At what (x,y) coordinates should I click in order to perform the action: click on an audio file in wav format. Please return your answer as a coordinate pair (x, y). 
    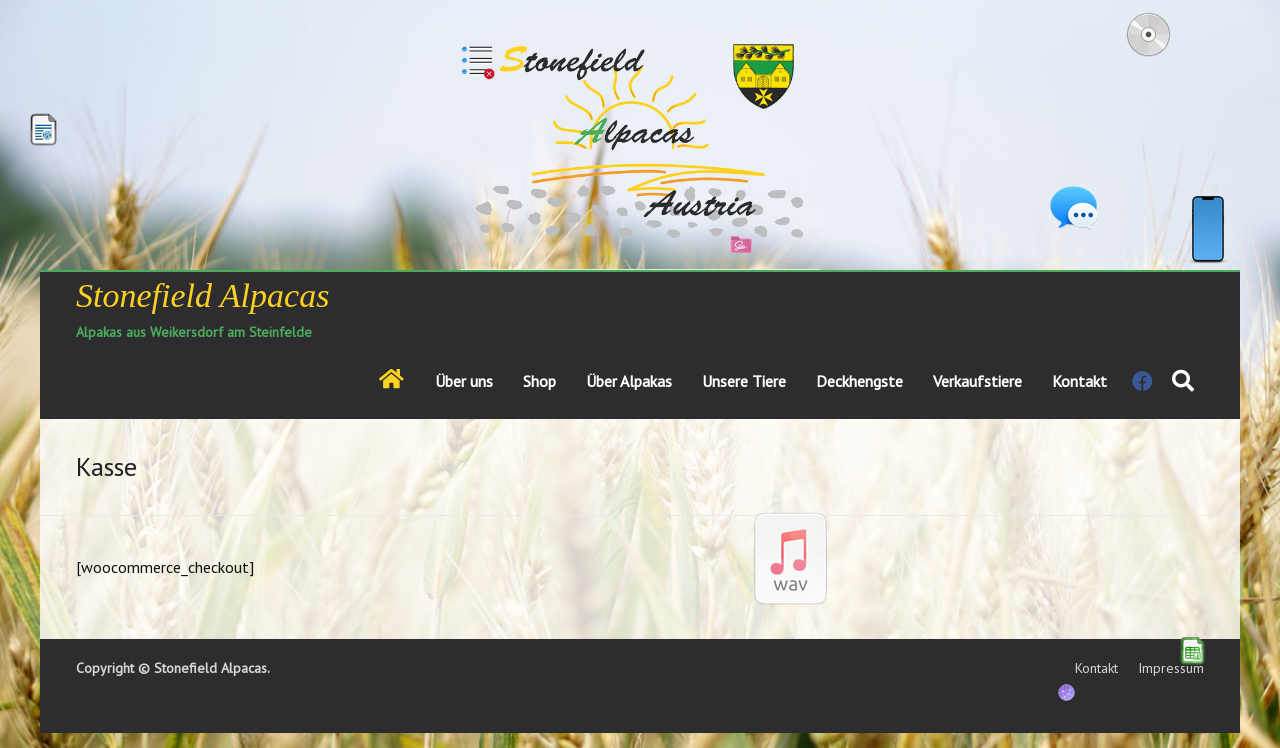
    Looking at the image, I should click on (790, 558).